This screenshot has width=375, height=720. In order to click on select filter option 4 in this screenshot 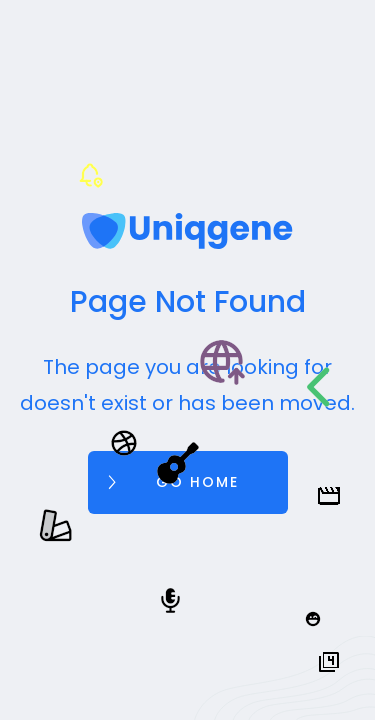, I will do `click(329, 662)`.